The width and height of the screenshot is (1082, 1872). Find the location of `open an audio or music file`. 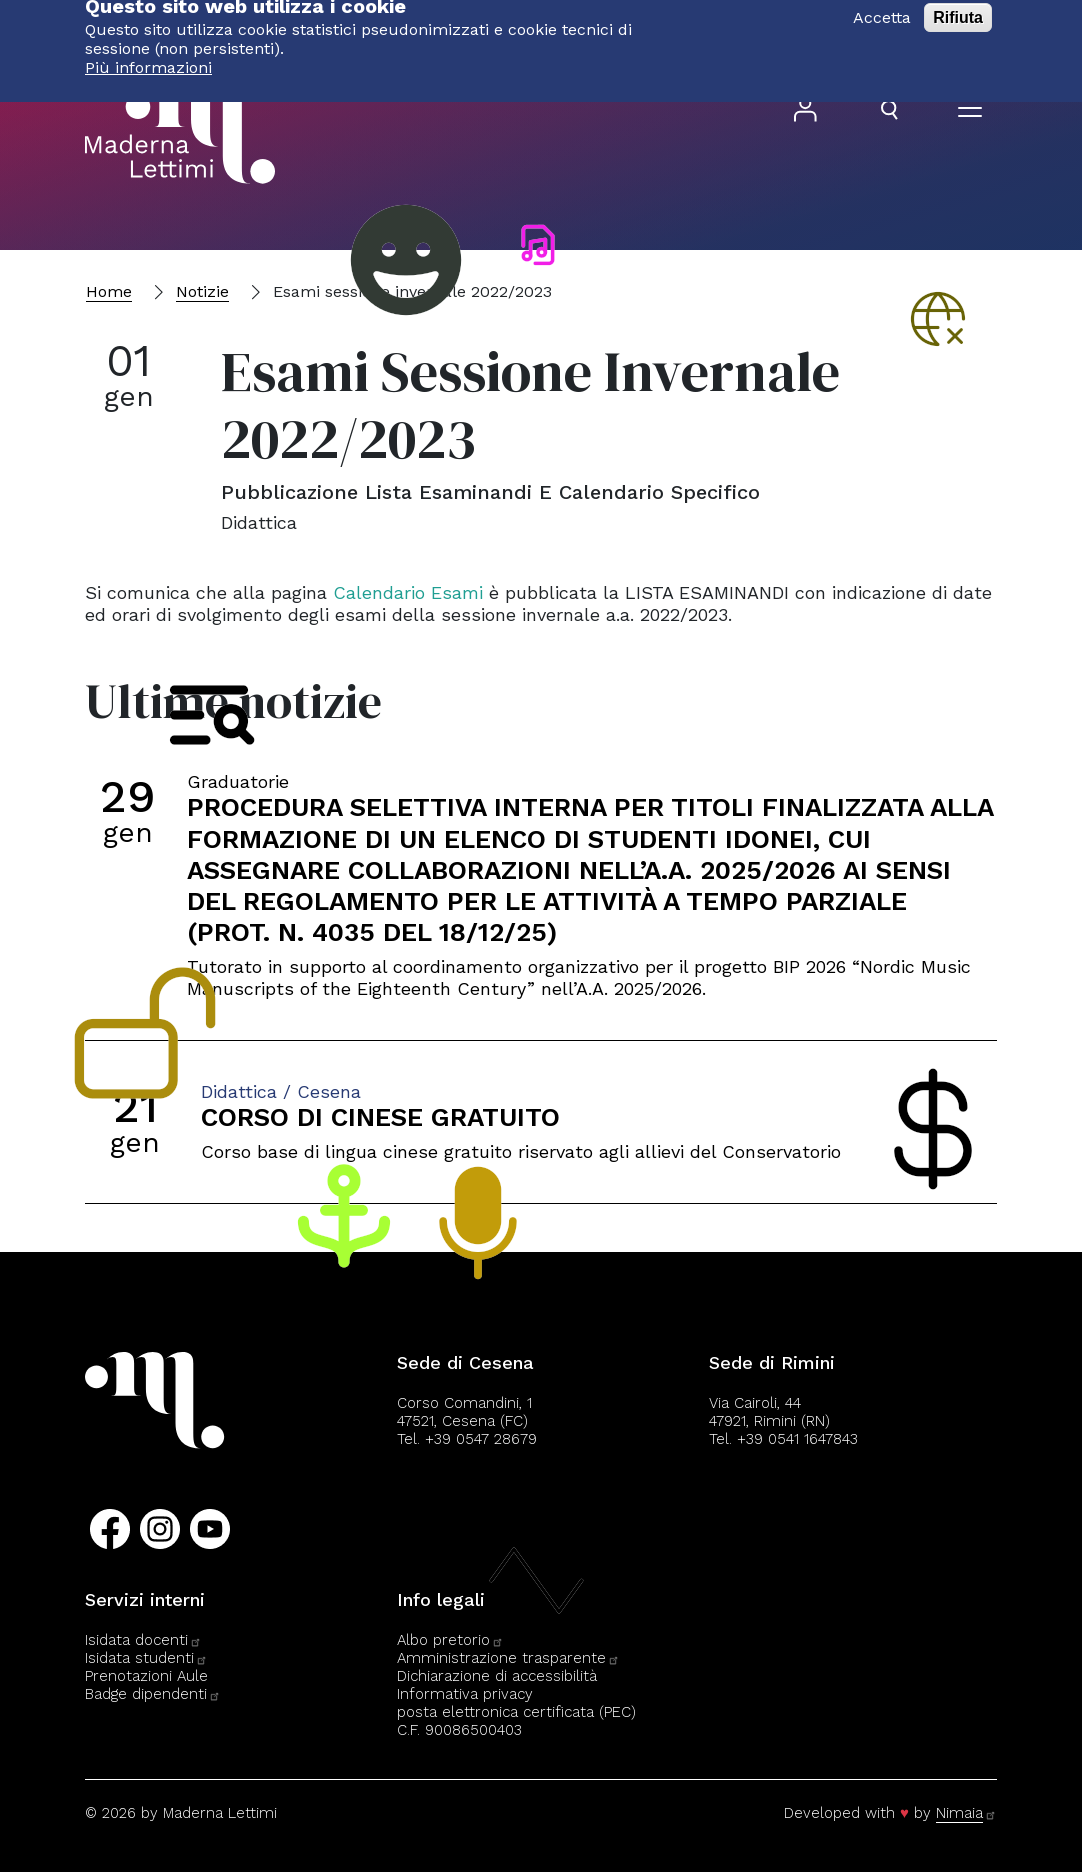

open an audio or music file is located at coordinates (538, 245).